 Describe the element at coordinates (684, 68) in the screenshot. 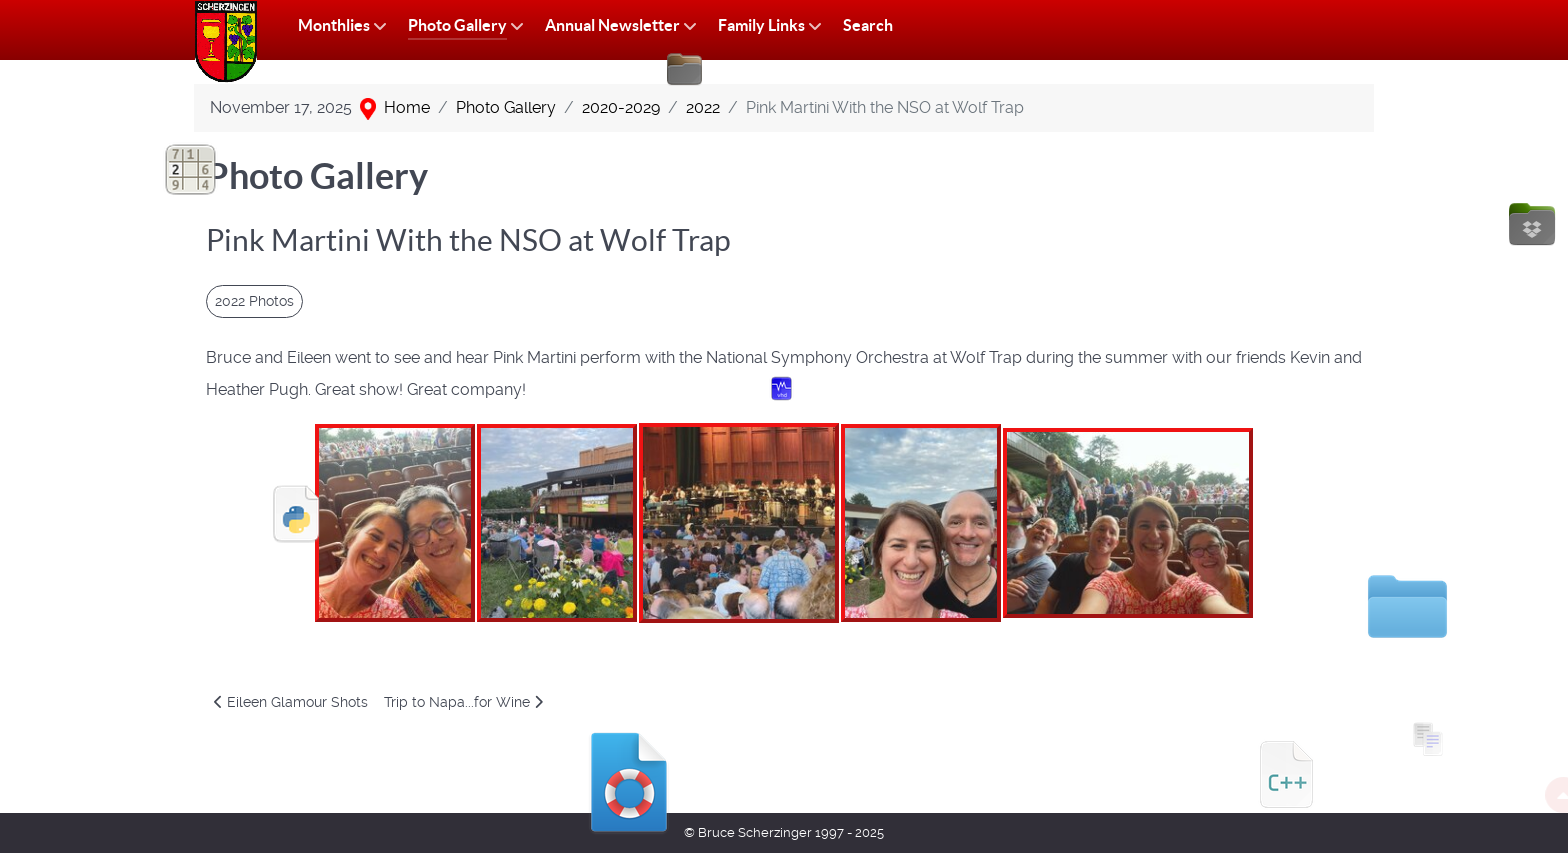

I see `indicates an open or expanded folder` at that location.